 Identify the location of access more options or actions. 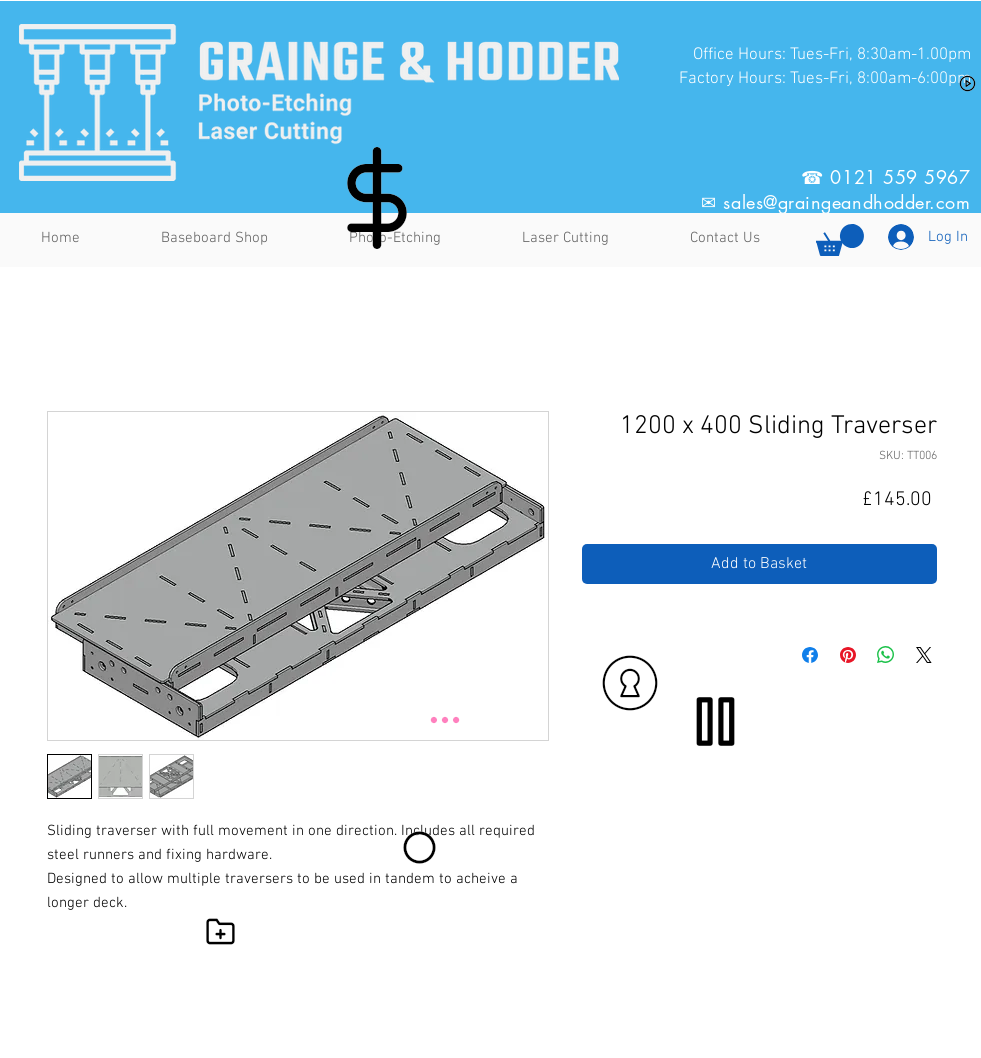
(445, 720).